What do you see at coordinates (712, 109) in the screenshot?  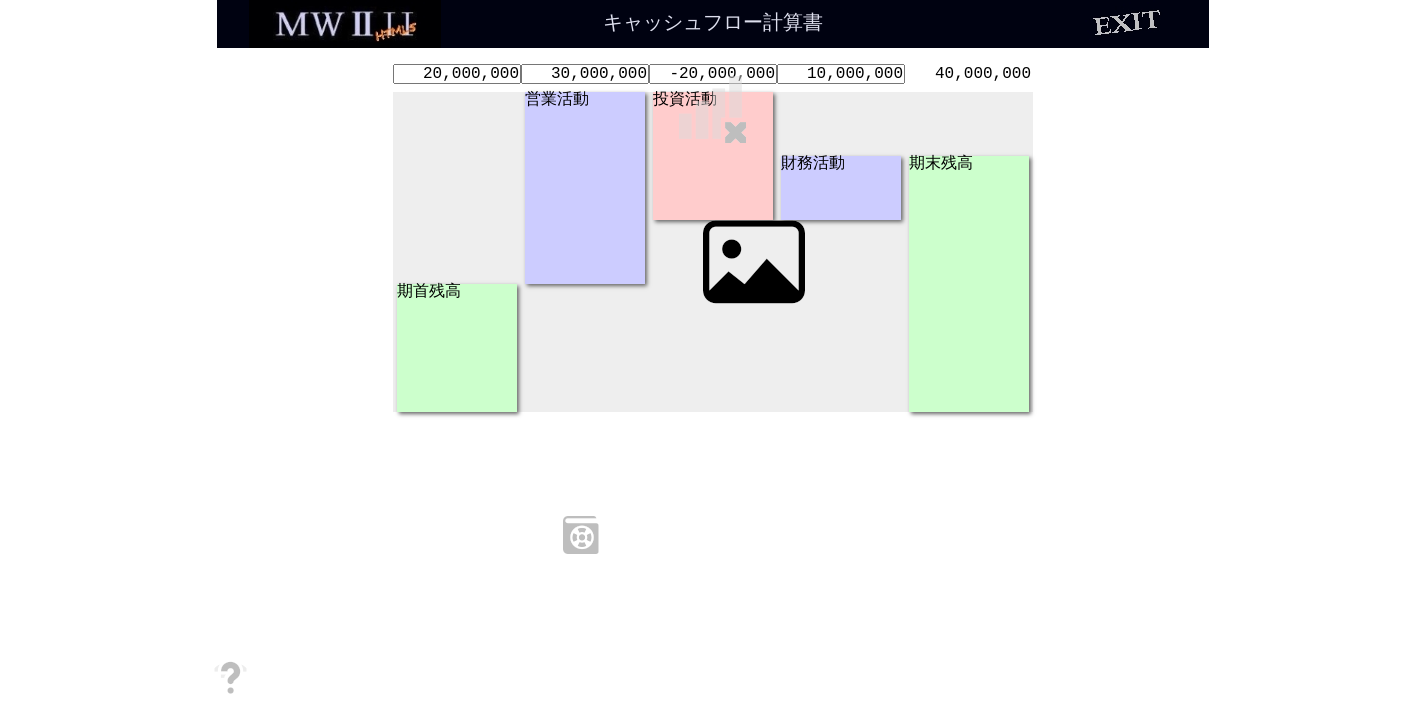 I see `indicates no cellular network connection` at bounding box center [712, 109].